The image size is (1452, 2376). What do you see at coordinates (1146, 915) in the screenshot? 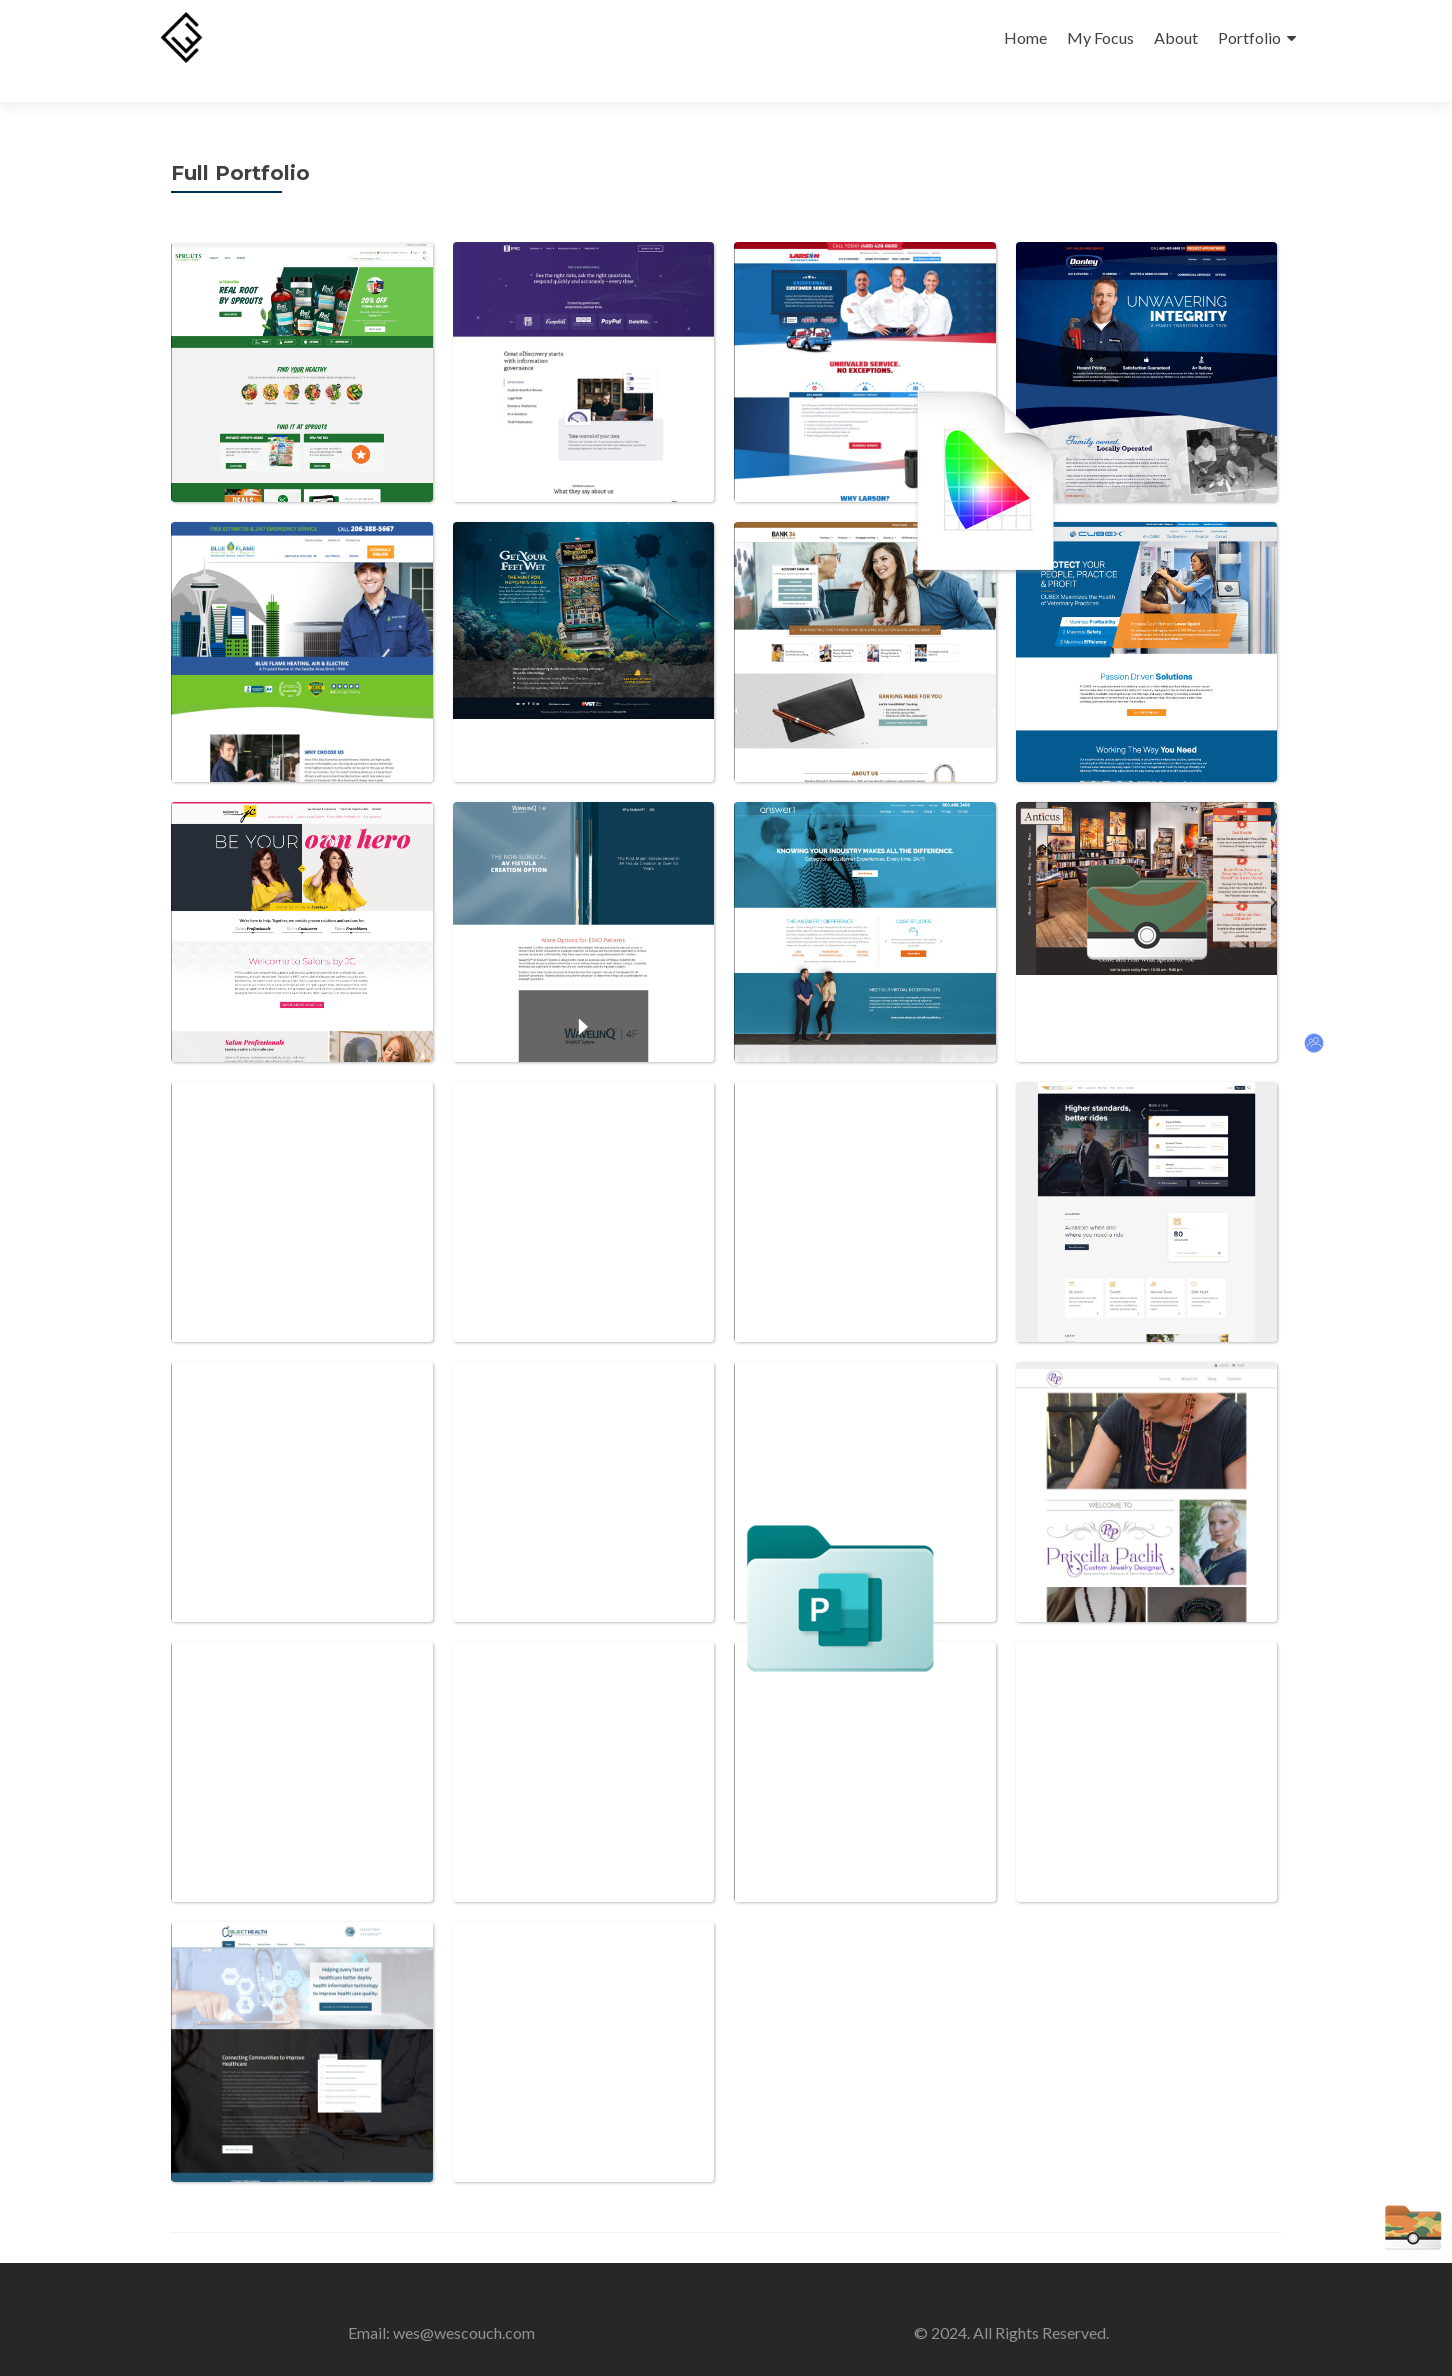
I see `folder for pokémon nest ball related content` at bounding box center [1146, 915].